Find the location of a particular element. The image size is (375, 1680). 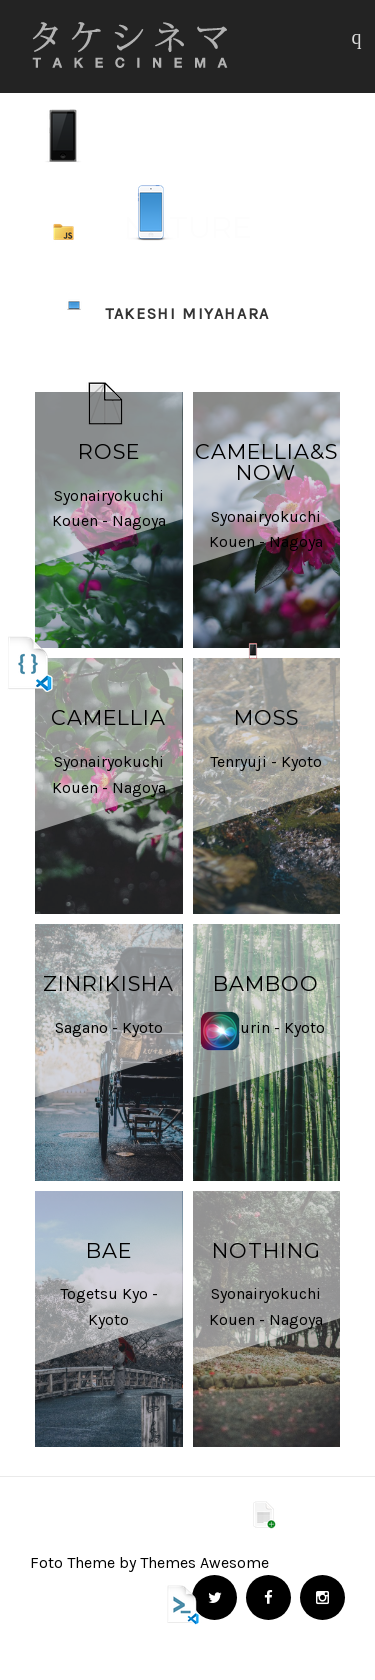

indicates a connected iPod Touch device is located at coordinates (151, 213).